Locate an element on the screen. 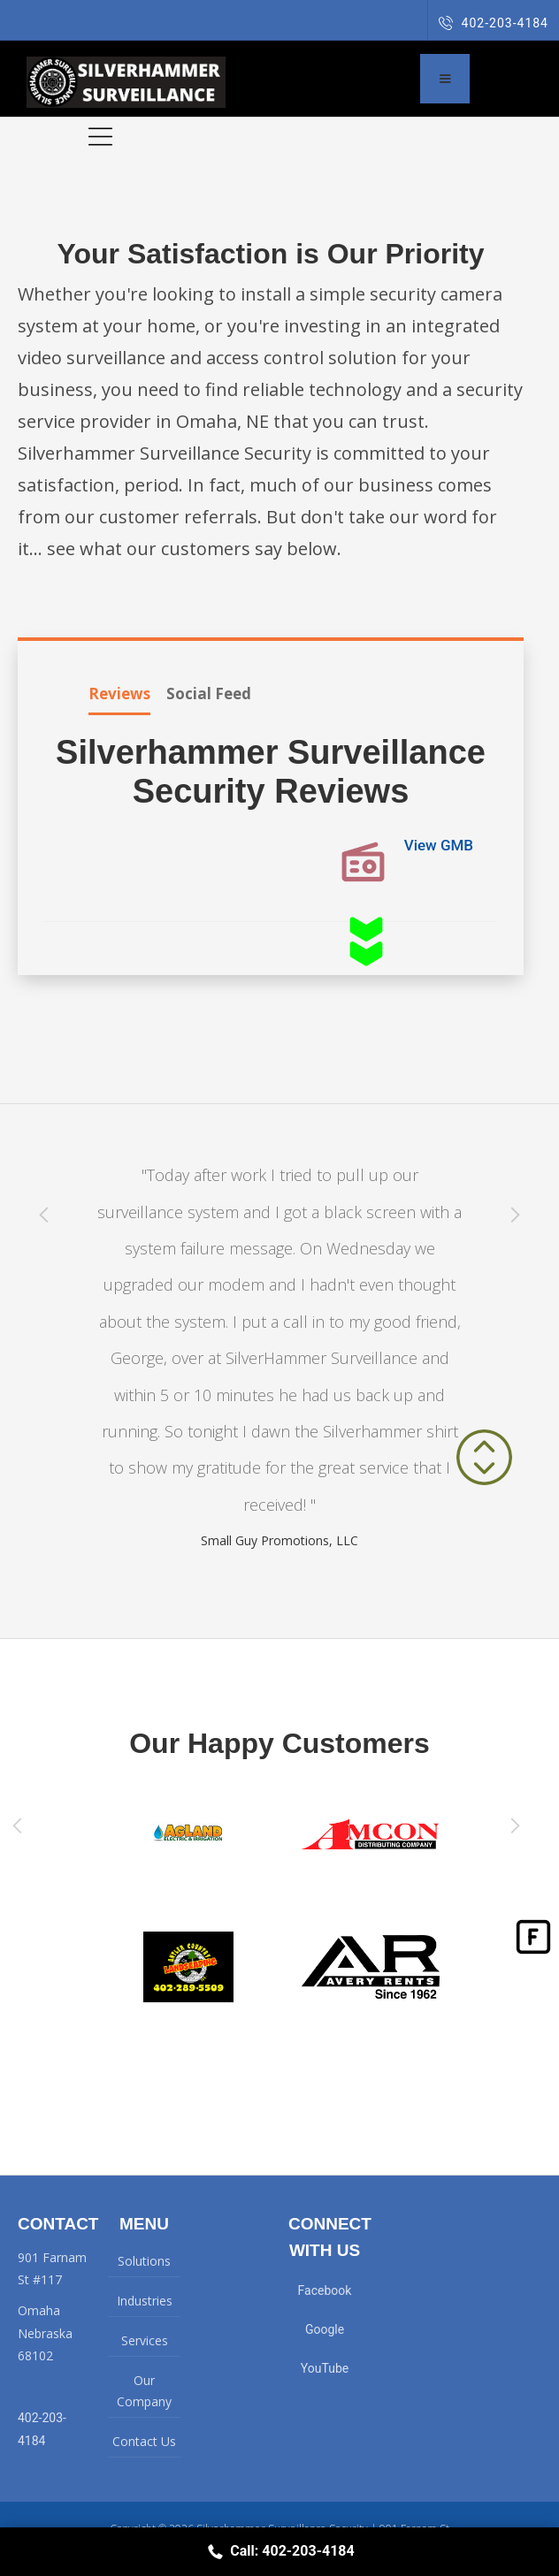 The image size is (559, 2576). open radio or audio streaming is located at coordinates (363, 865).